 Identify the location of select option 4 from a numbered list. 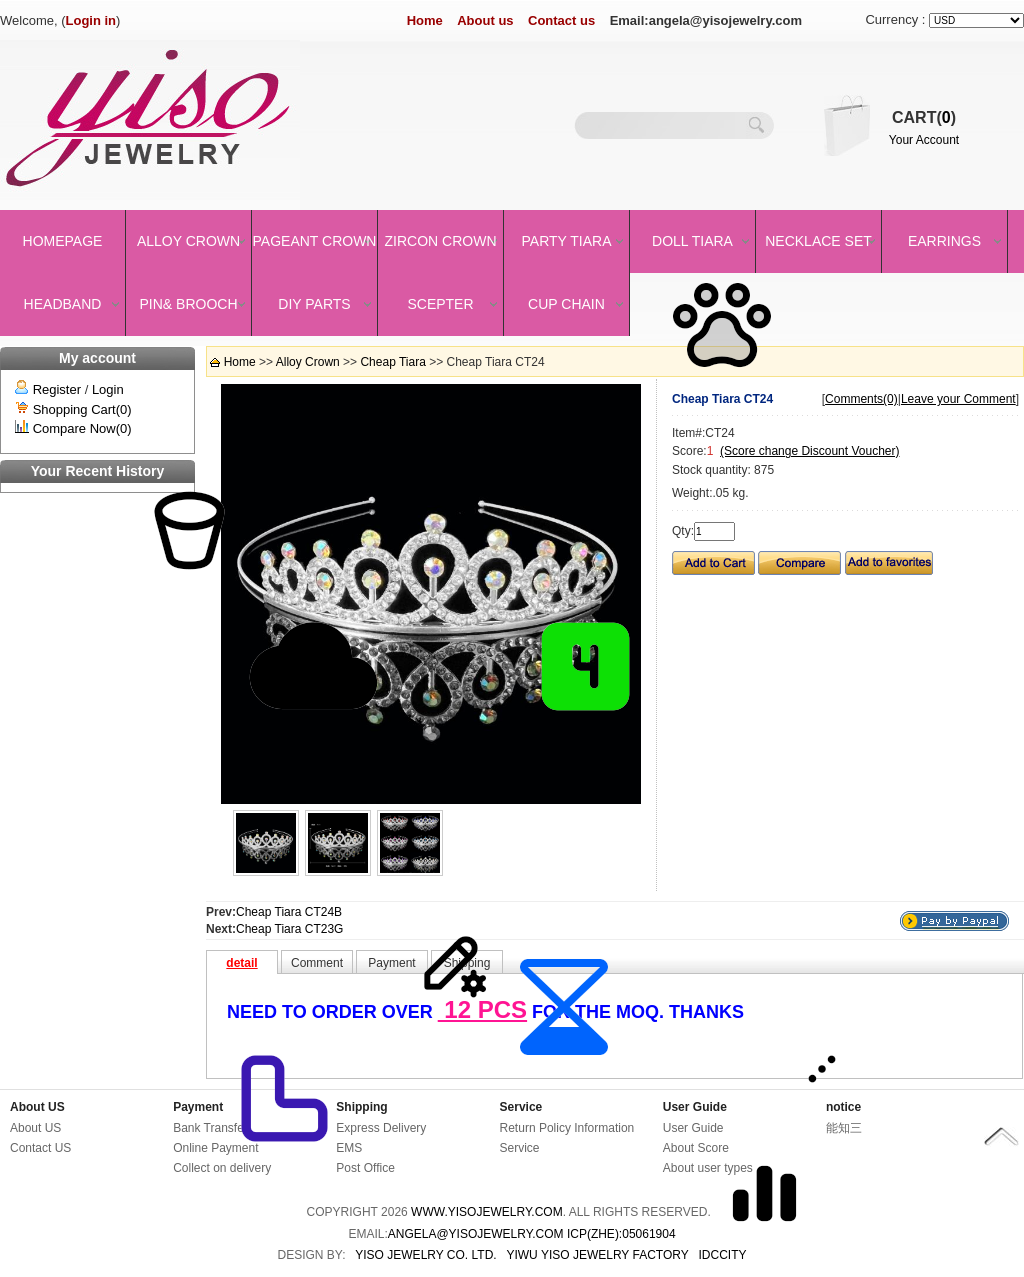
(585, 666).